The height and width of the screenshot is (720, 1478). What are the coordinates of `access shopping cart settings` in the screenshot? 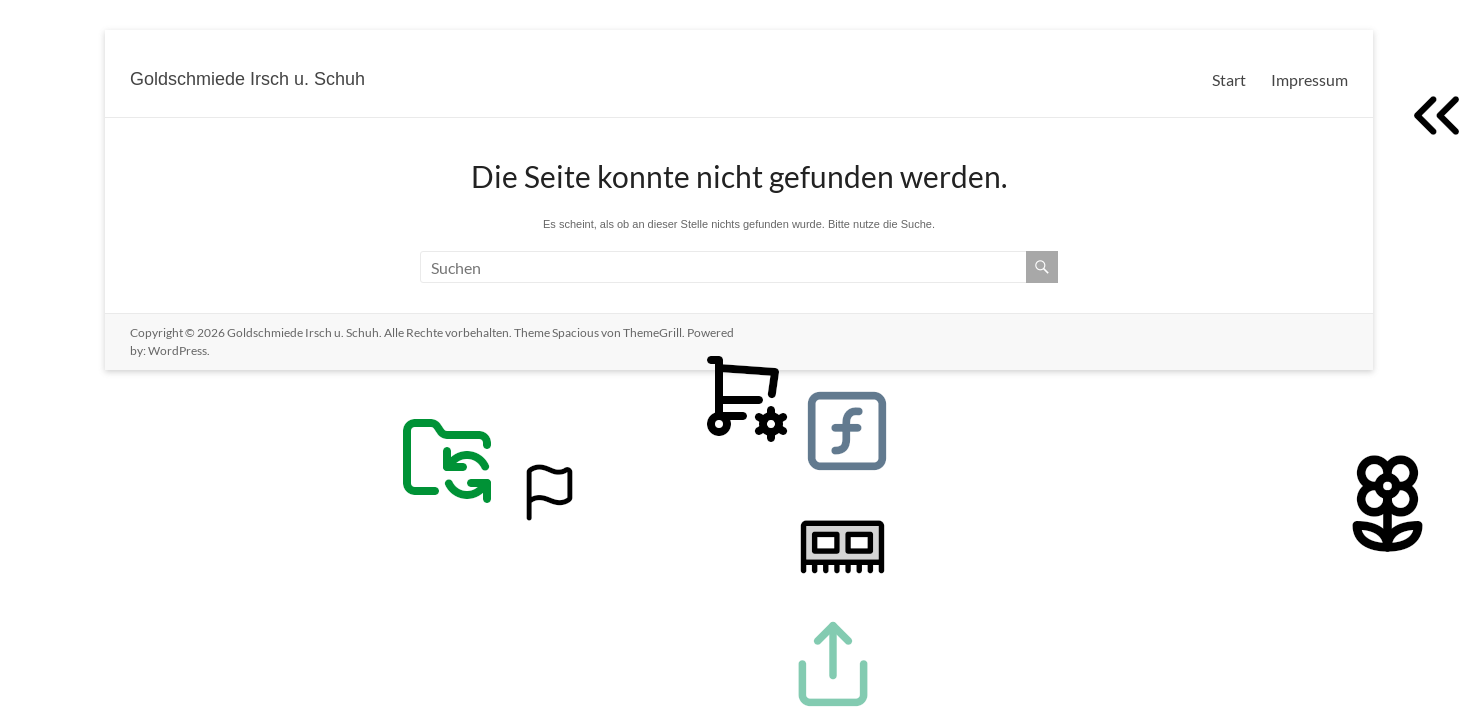 It's located at (743, 396).